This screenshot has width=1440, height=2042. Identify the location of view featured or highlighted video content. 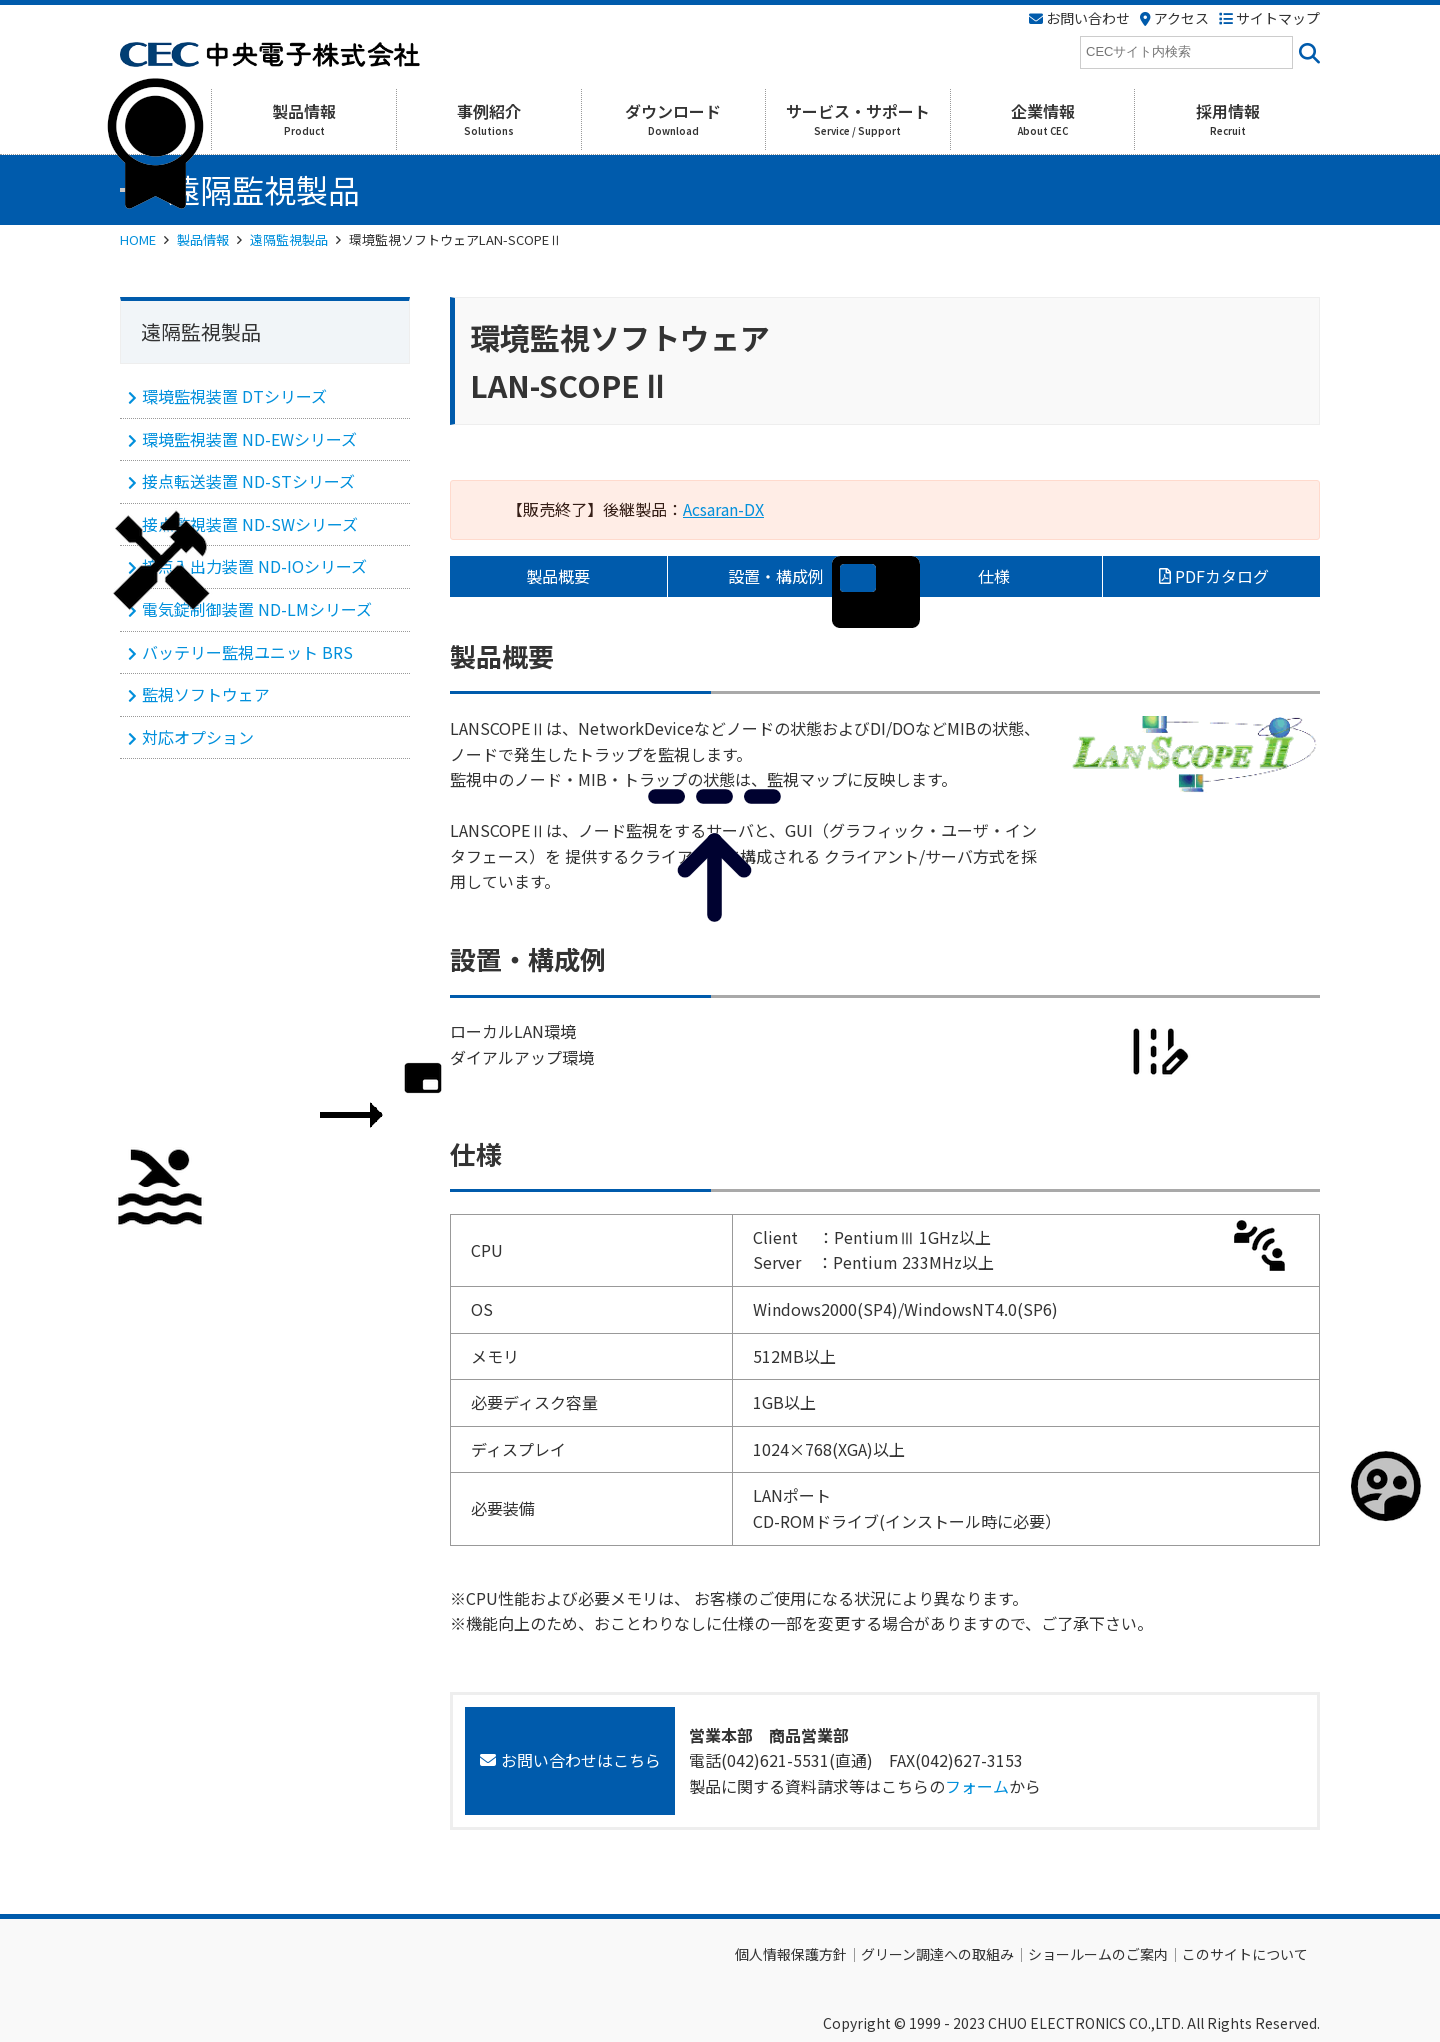
(876, 592).